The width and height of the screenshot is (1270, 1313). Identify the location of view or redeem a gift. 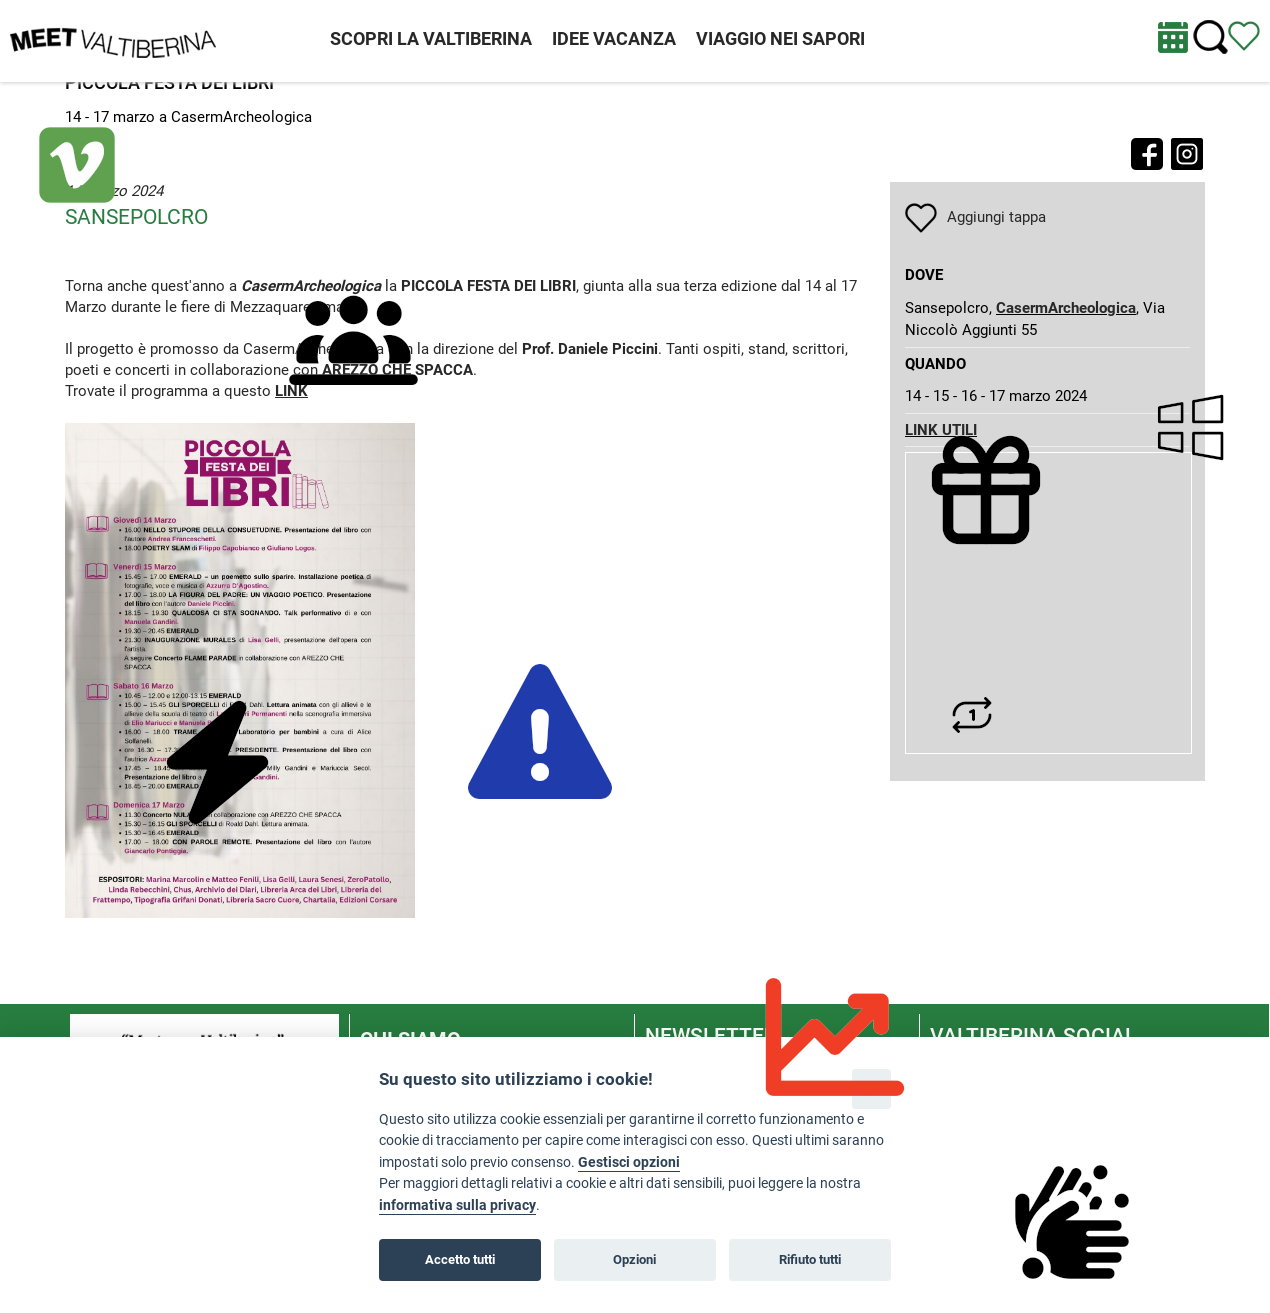
(986, 490).